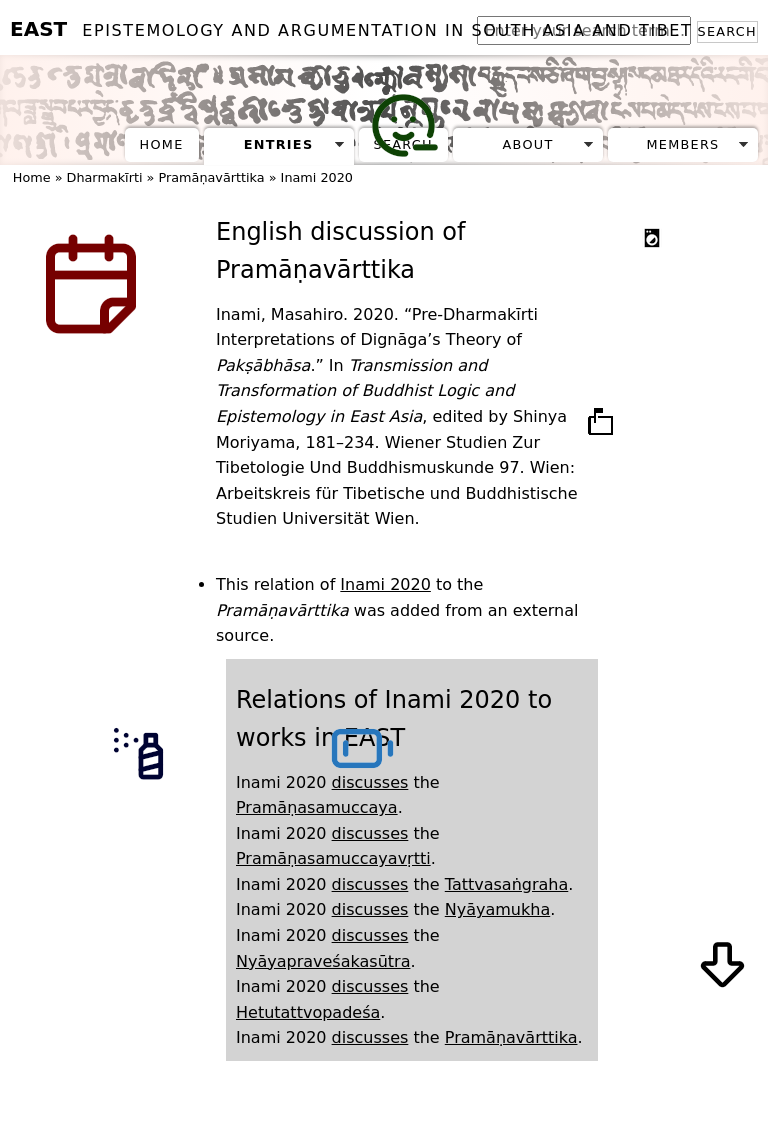 The image size is (768, 1125). What do you see at coordinates (138, 752) in the screenshot?
I see `access spray or paint tools` at bounding box center [138, 752].